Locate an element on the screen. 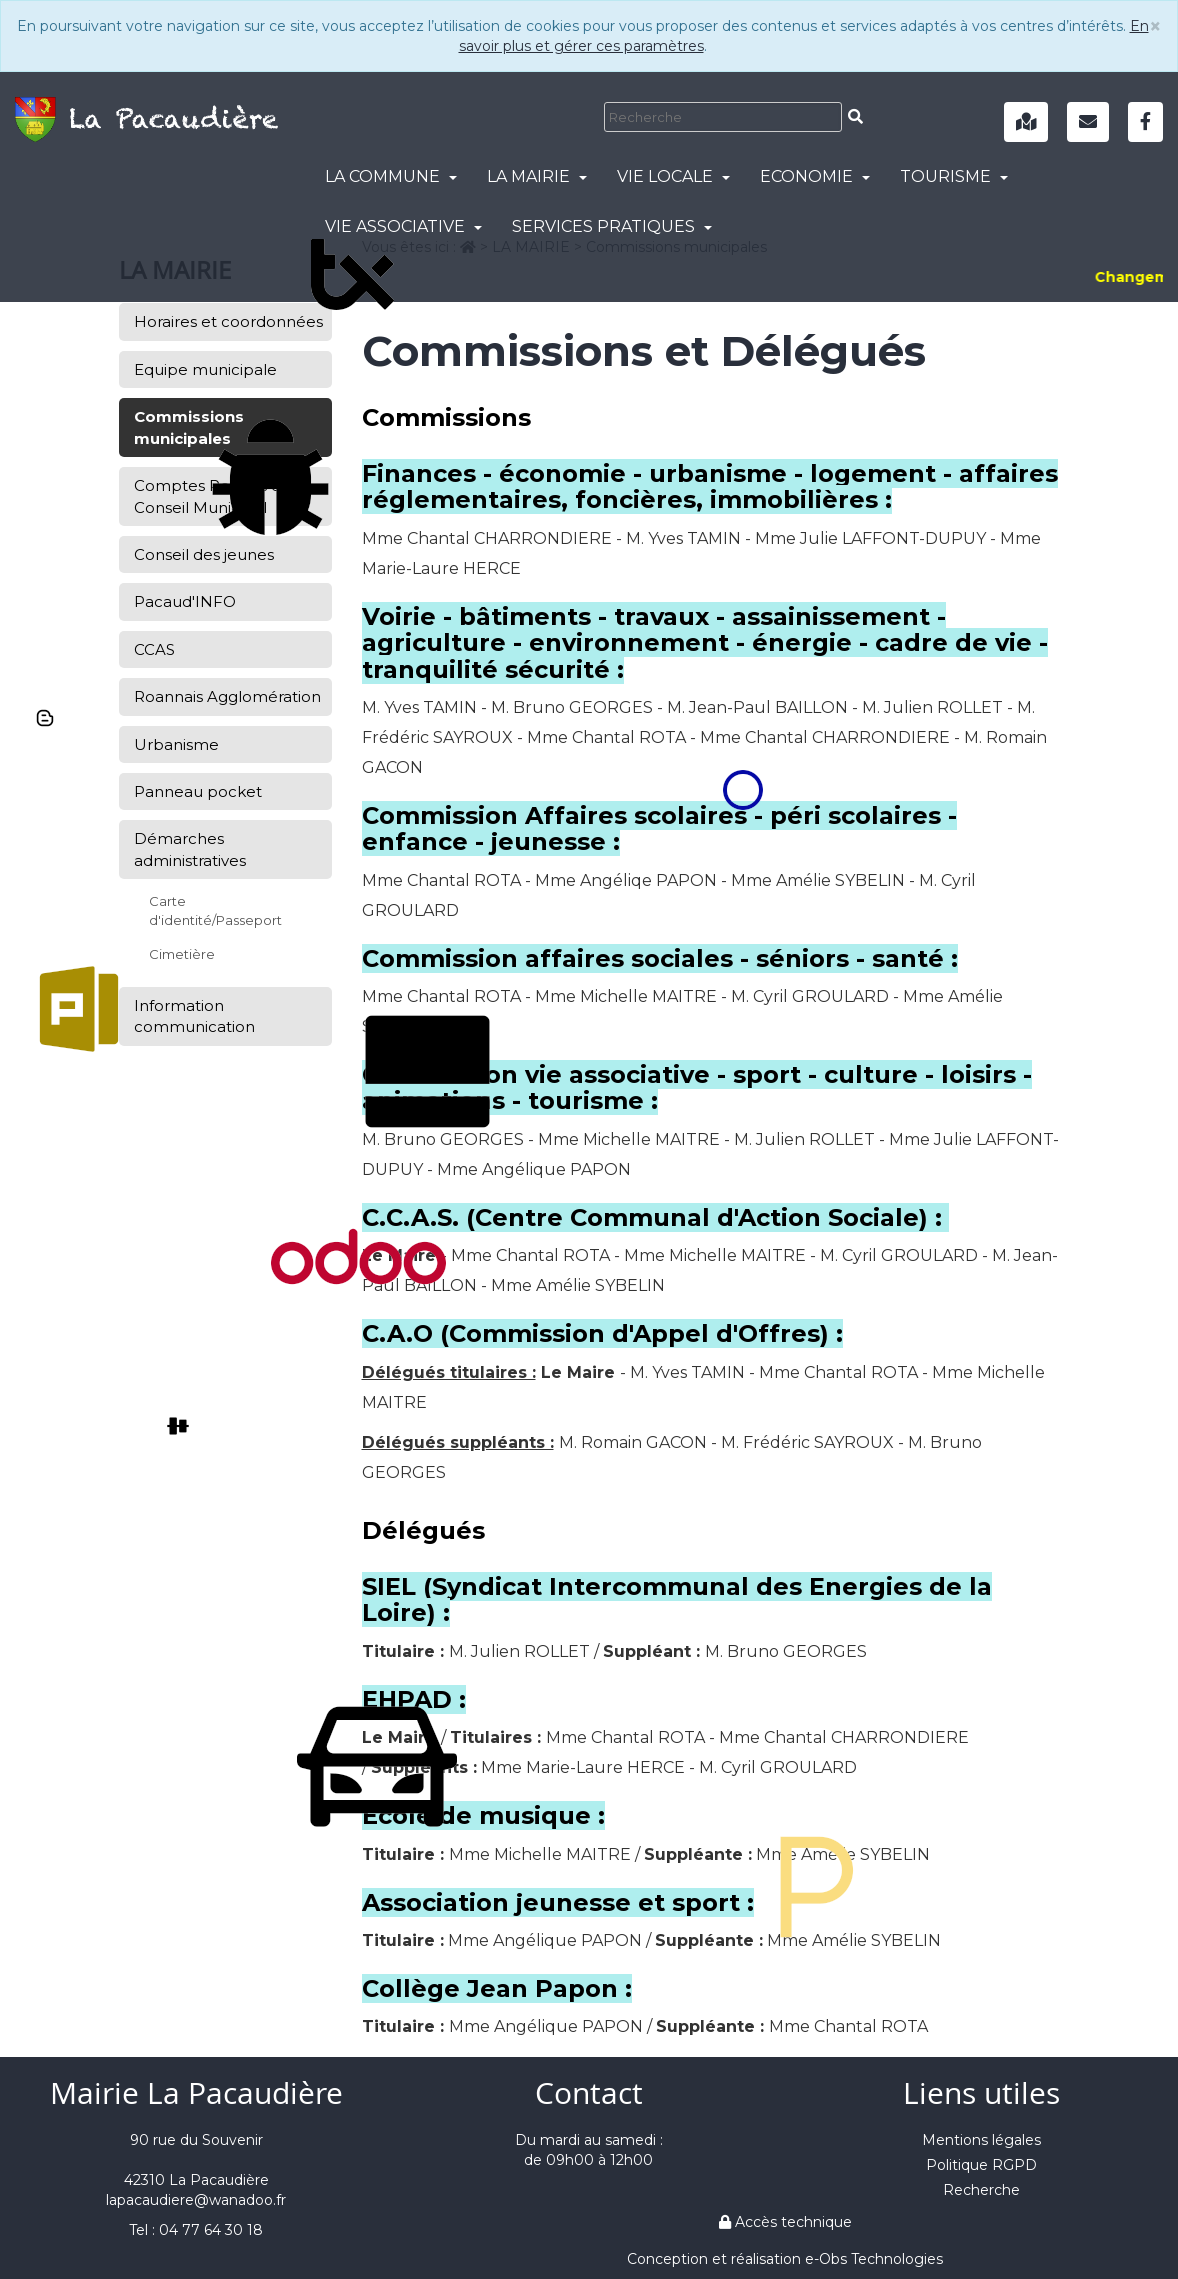 The width and height of the screenshot is (1178, 2279). open a PowerPoint presentation file is located at coordinates (79, 1009).